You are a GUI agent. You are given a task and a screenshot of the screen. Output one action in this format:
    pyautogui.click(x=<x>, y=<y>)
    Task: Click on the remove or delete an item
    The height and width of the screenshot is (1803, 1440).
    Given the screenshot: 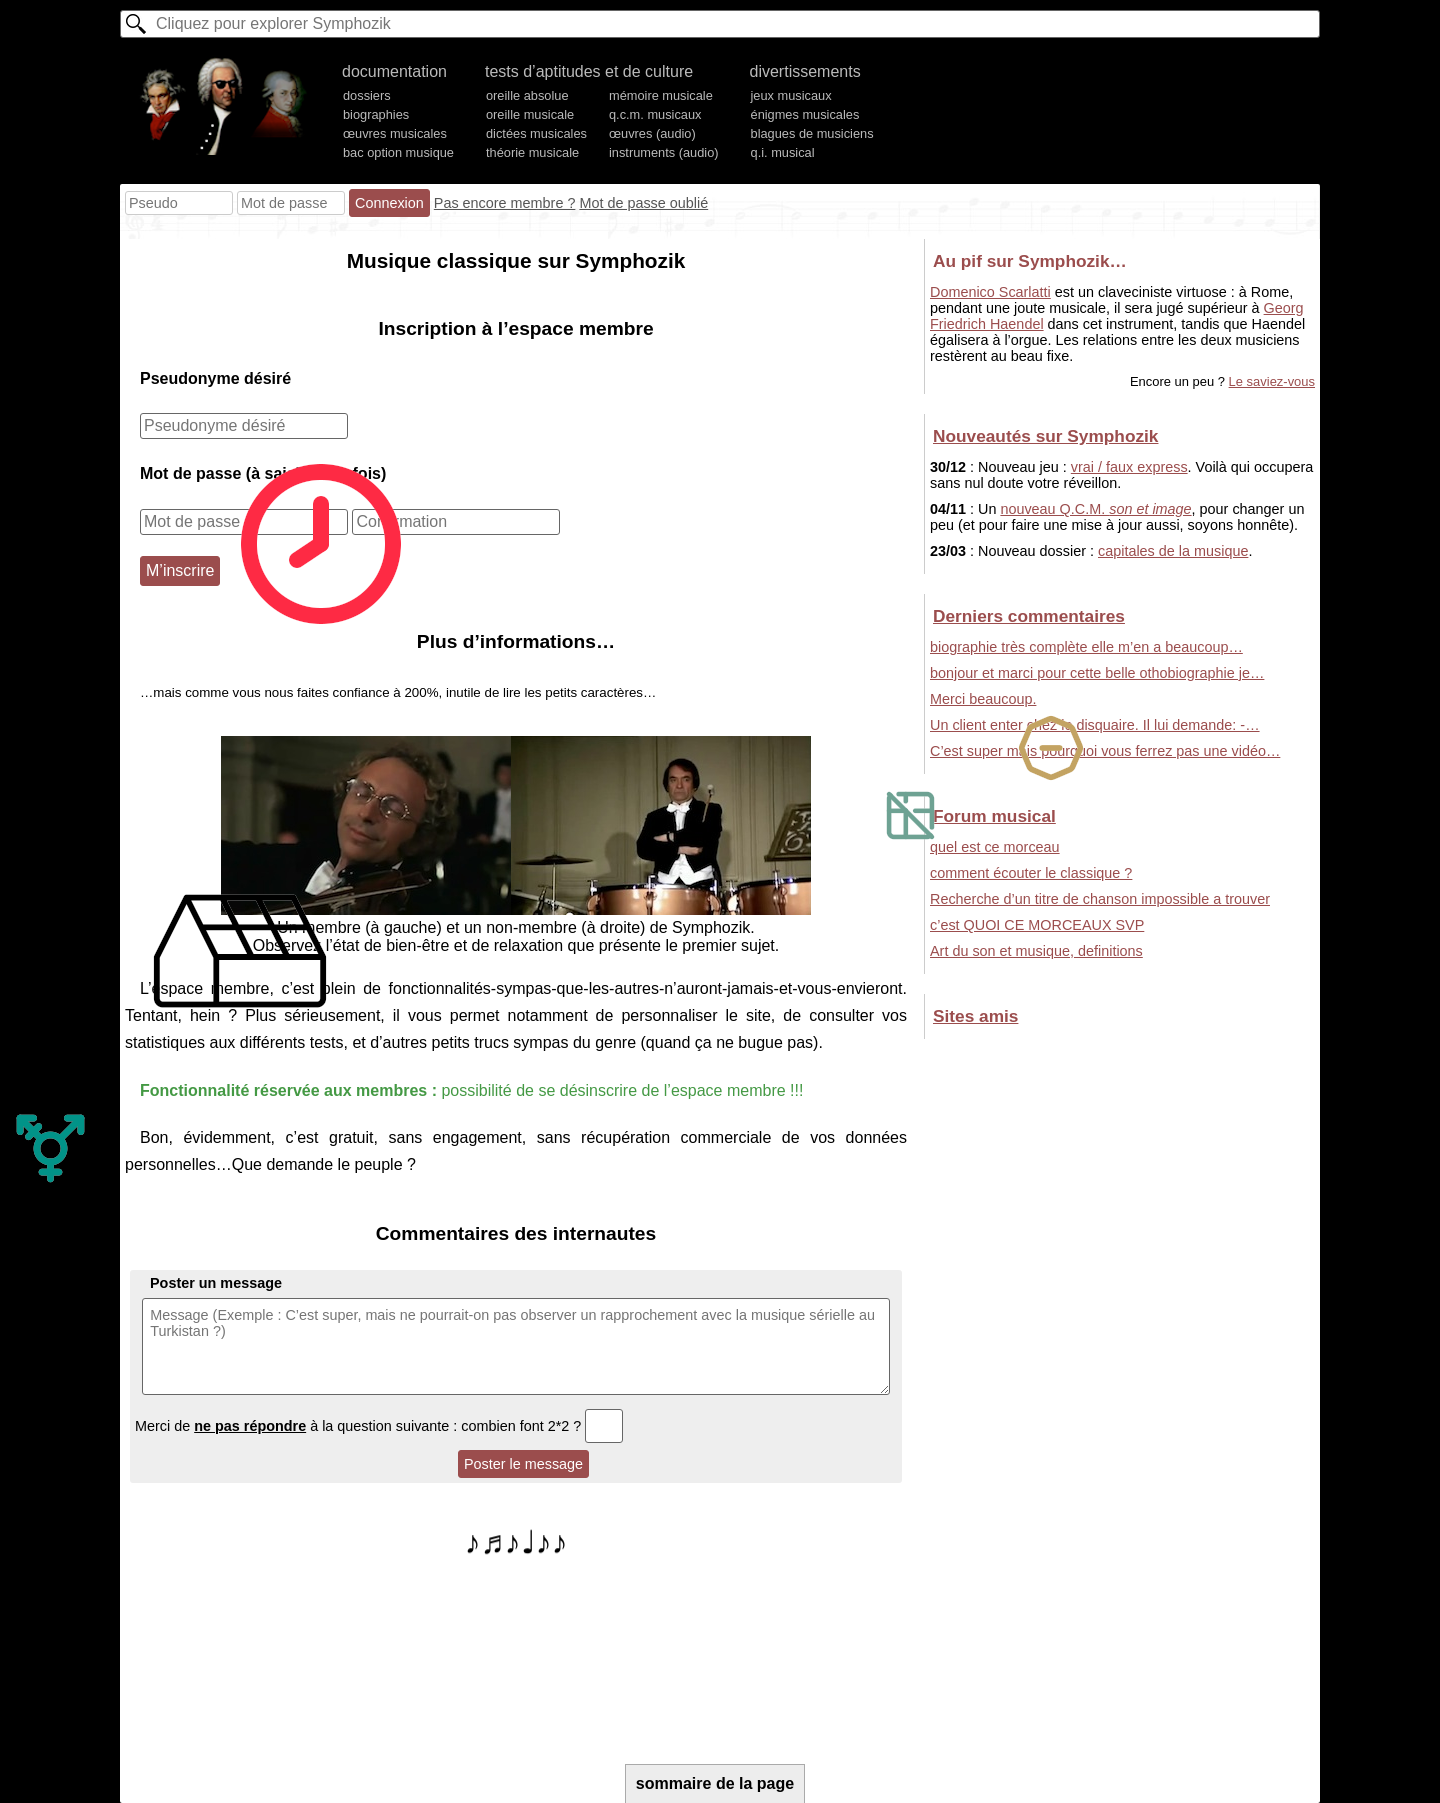 What is the action you would take?
    pyautogui.click(x=1051, y=748)
    